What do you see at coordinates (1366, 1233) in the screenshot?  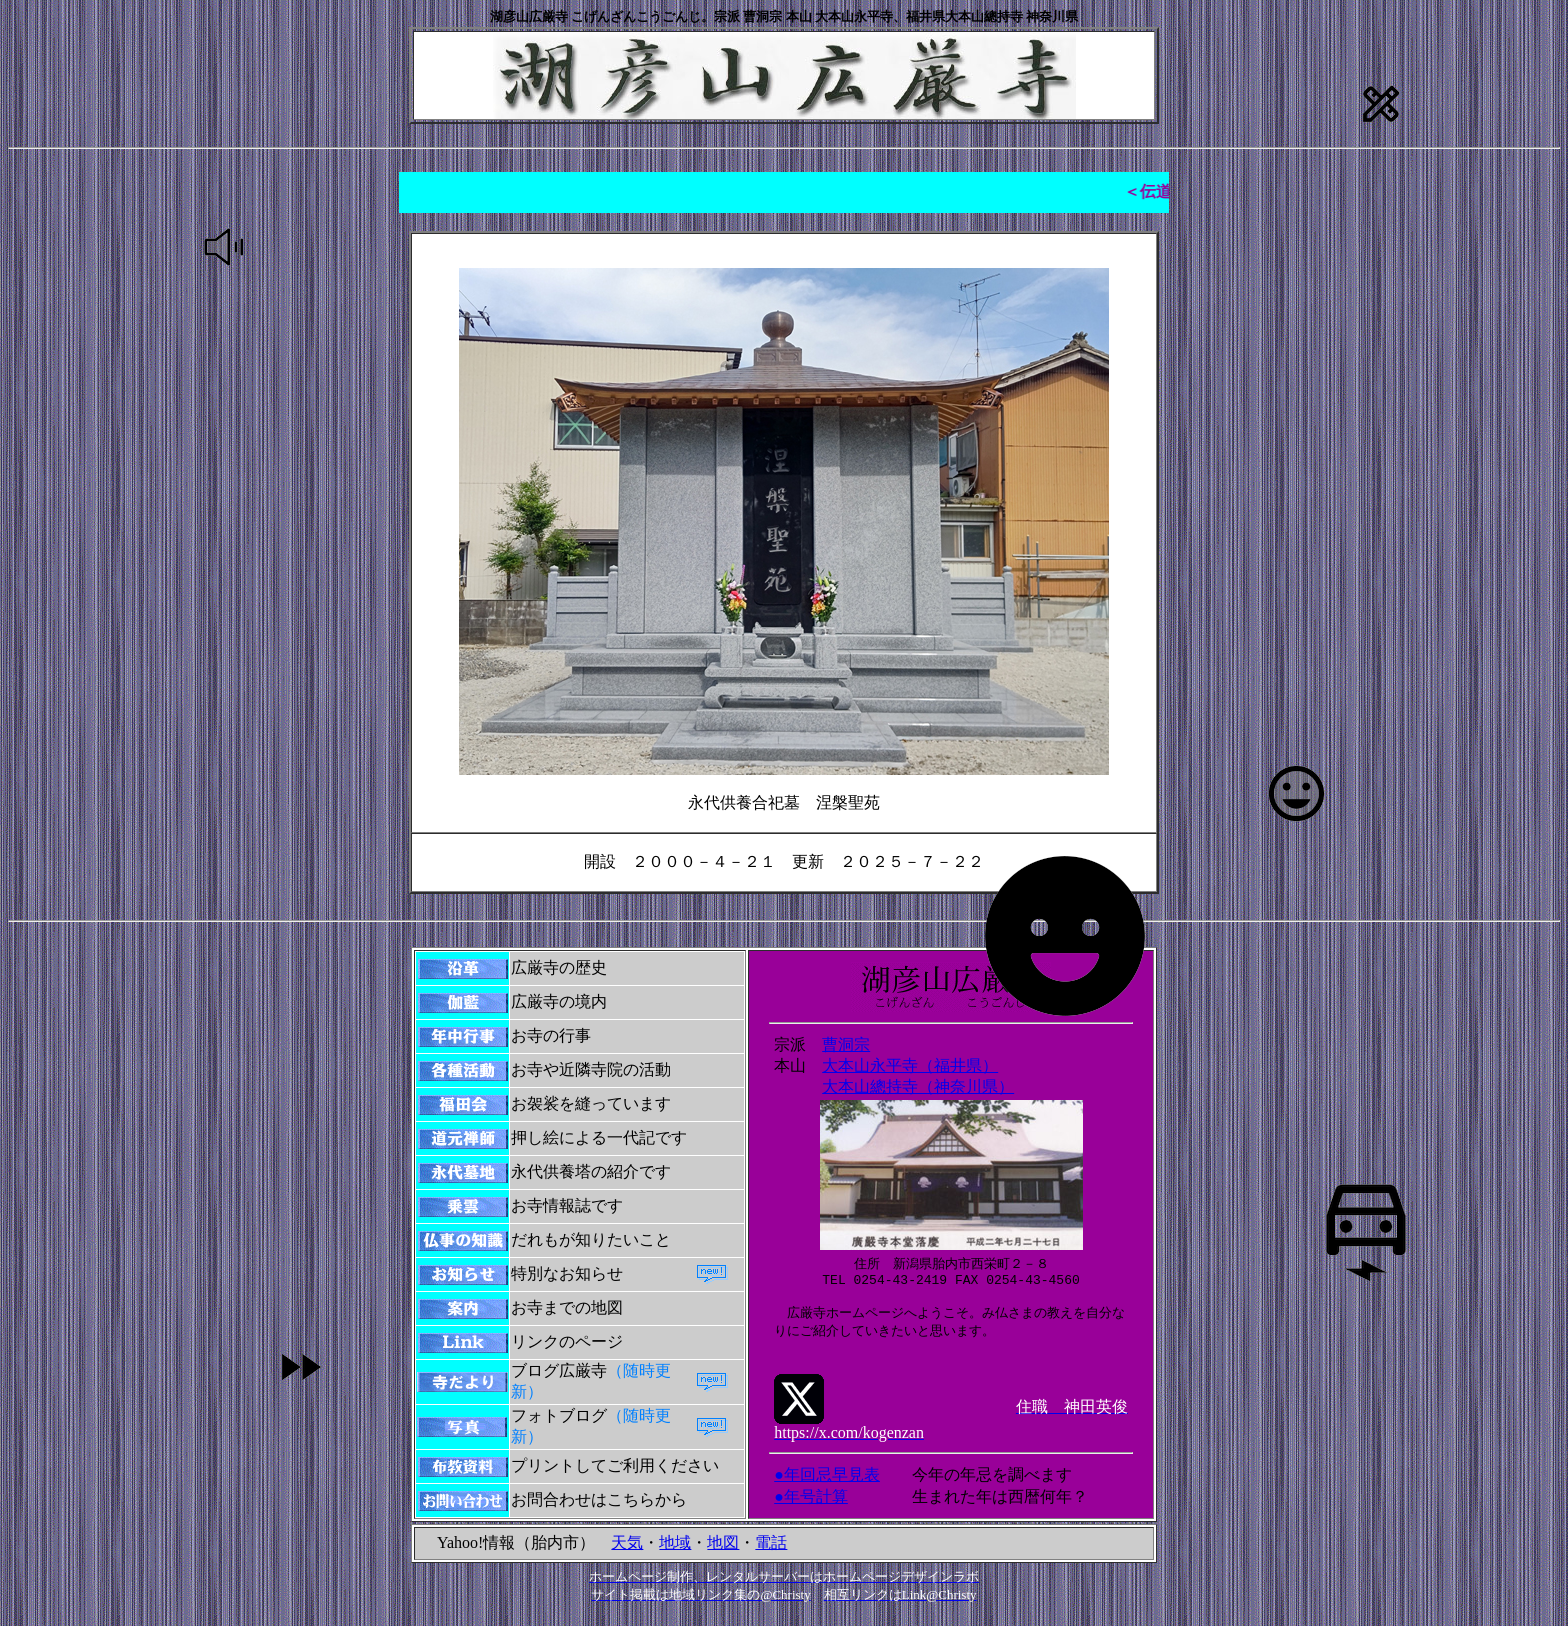 I see `find nearby electric vehicle charging stations` at bounding box center [1366, 1233].